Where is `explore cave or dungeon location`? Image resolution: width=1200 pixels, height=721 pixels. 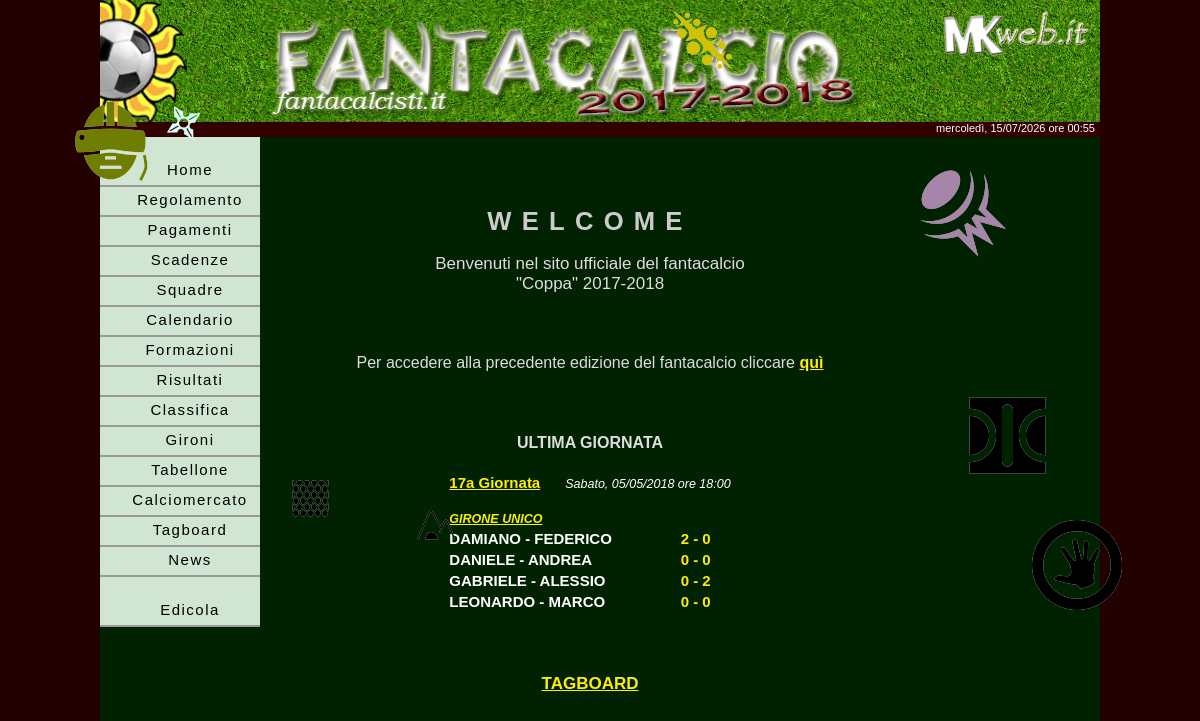
explore cave or dungeon location is located at coordinates (436, 526).